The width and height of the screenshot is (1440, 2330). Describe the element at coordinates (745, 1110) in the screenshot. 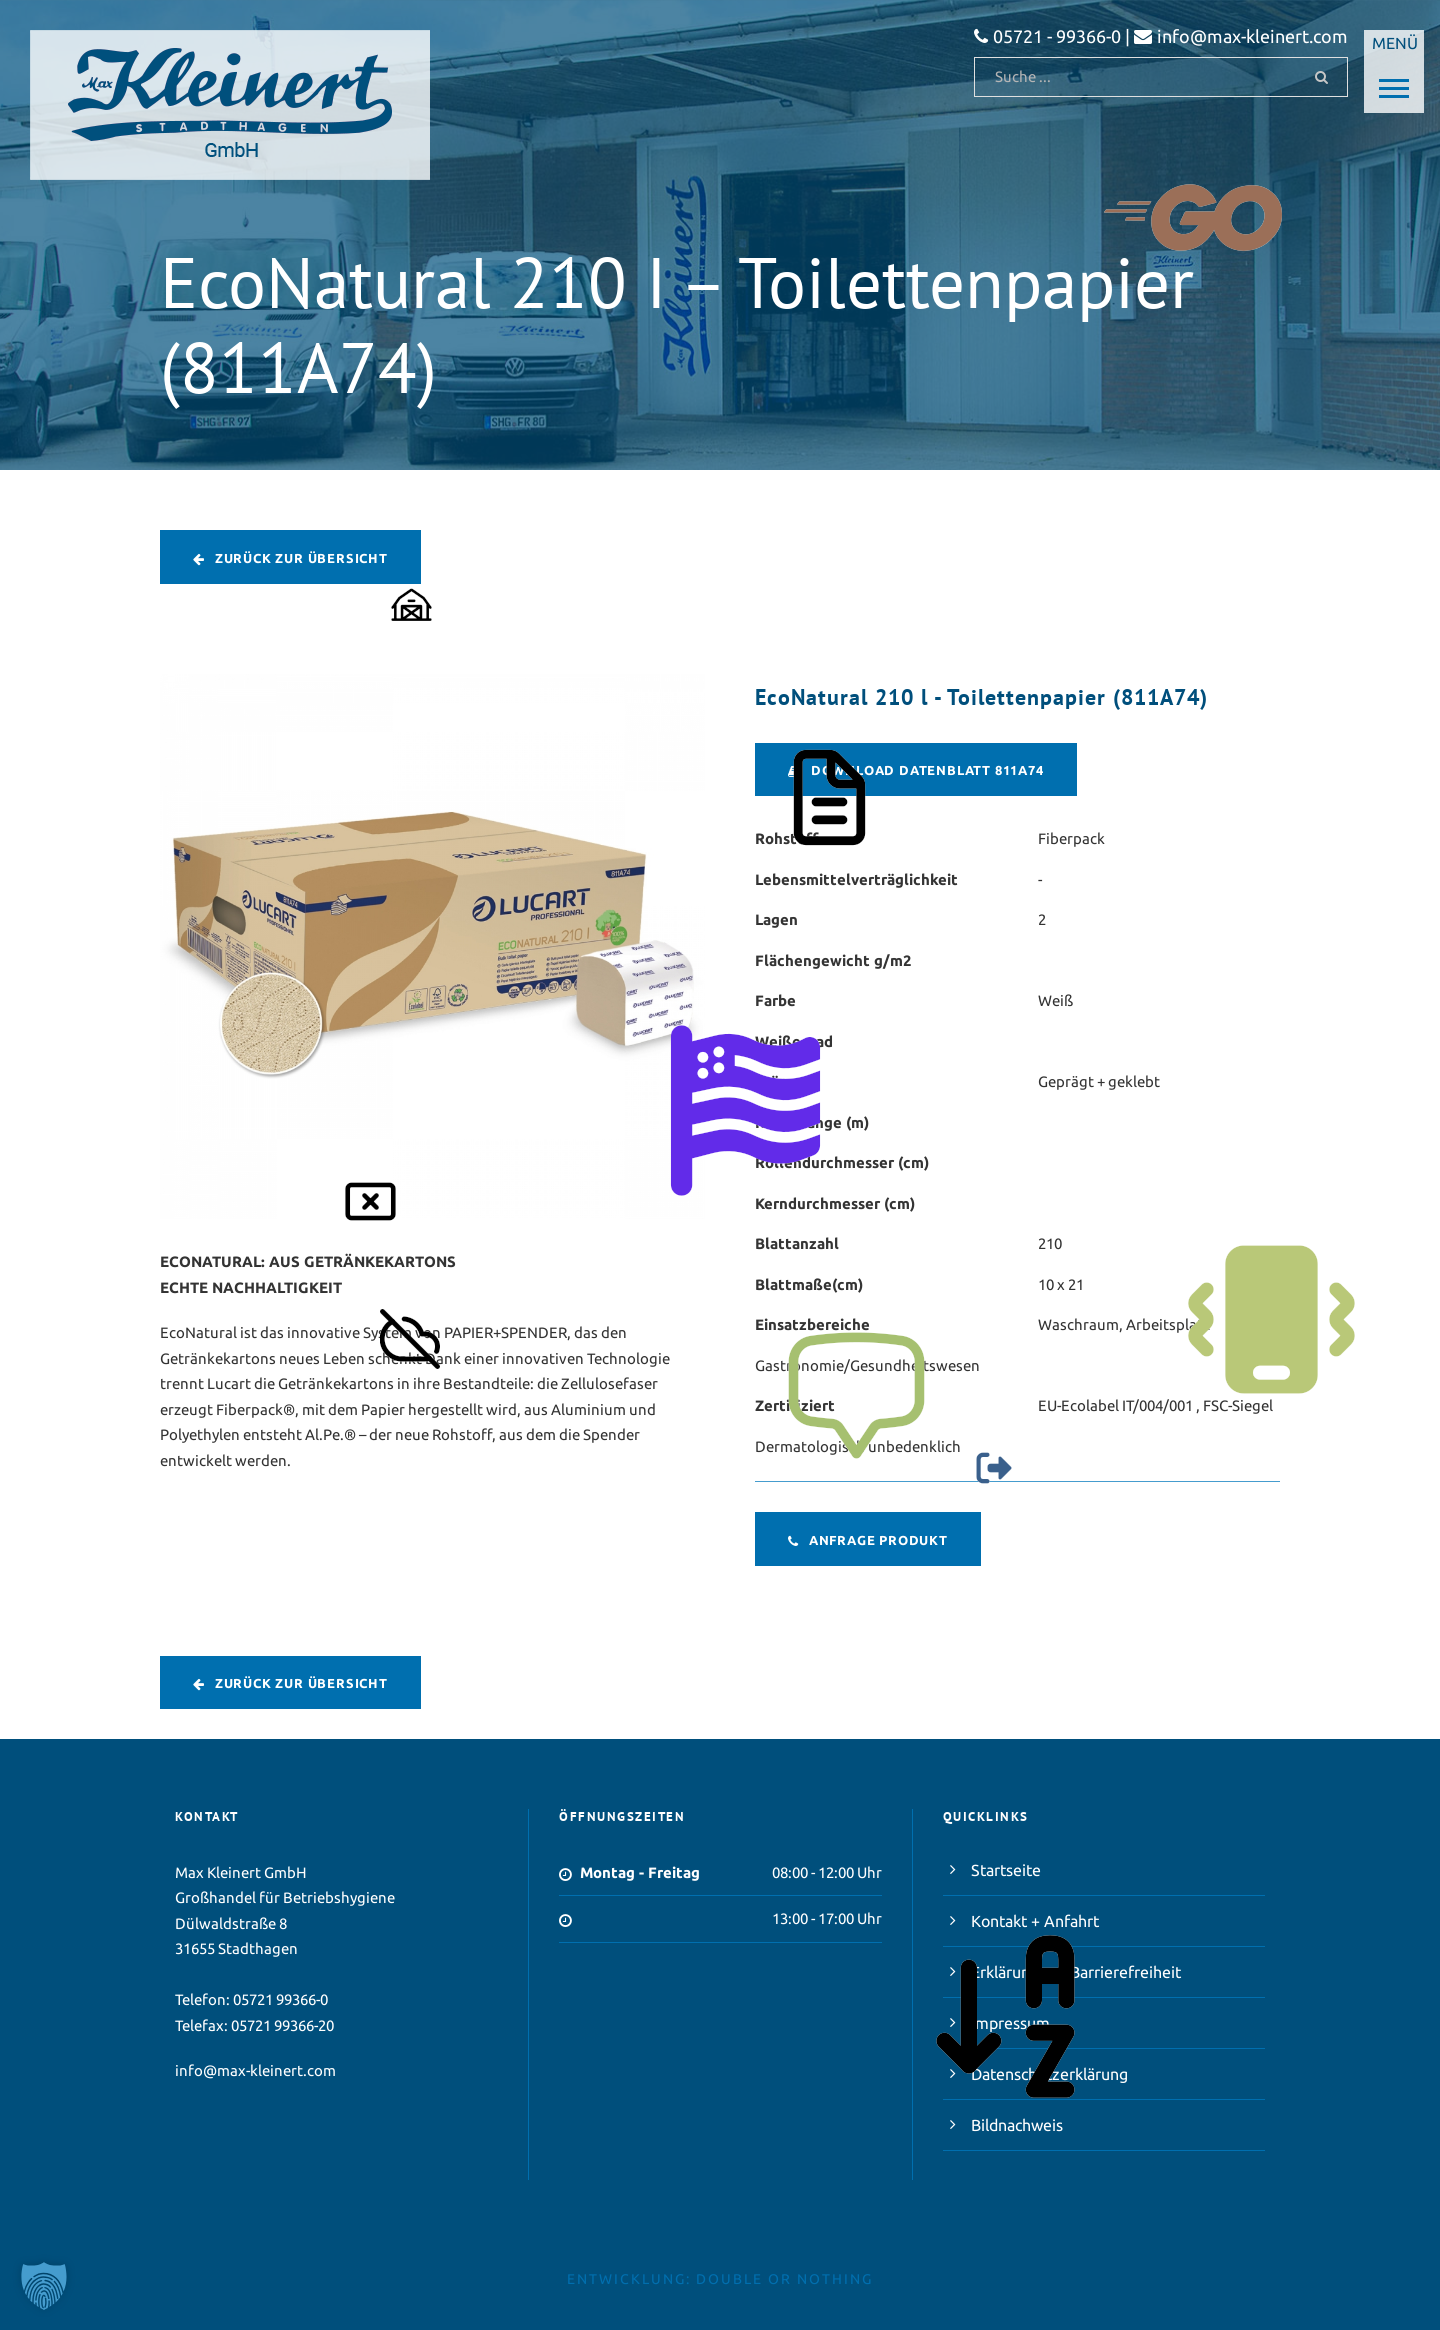

I see `select united states as your country` at that location.